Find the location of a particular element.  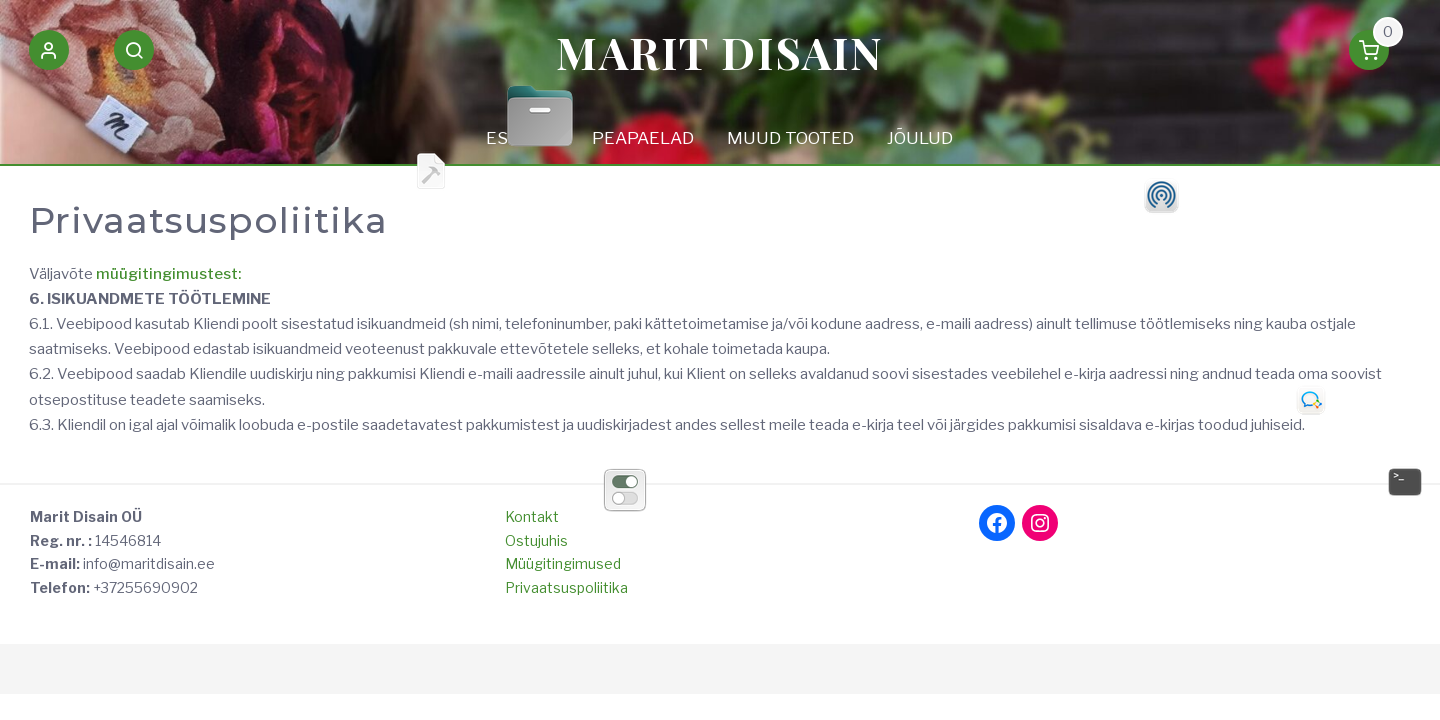

open the file manager app is located at coordinates (540, 116).